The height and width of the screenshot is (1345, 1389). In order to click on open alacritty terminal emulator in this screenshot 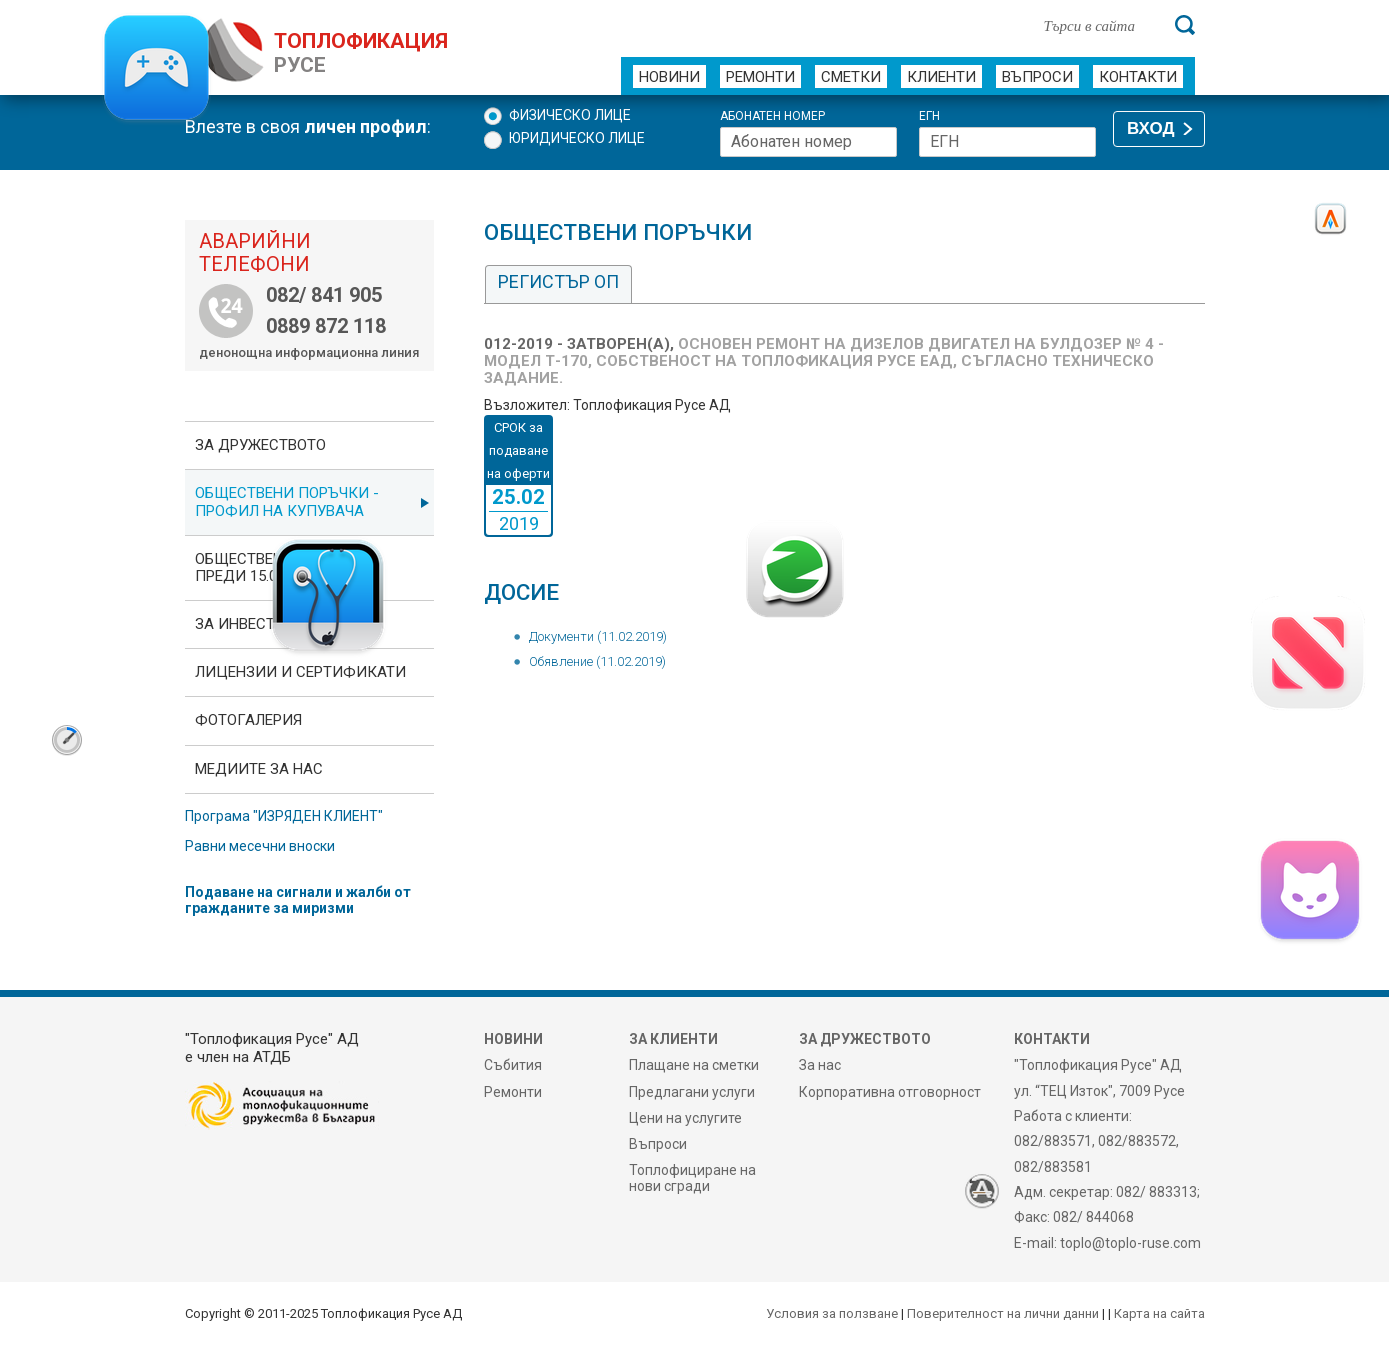, I will do `click(1330, 218)`.